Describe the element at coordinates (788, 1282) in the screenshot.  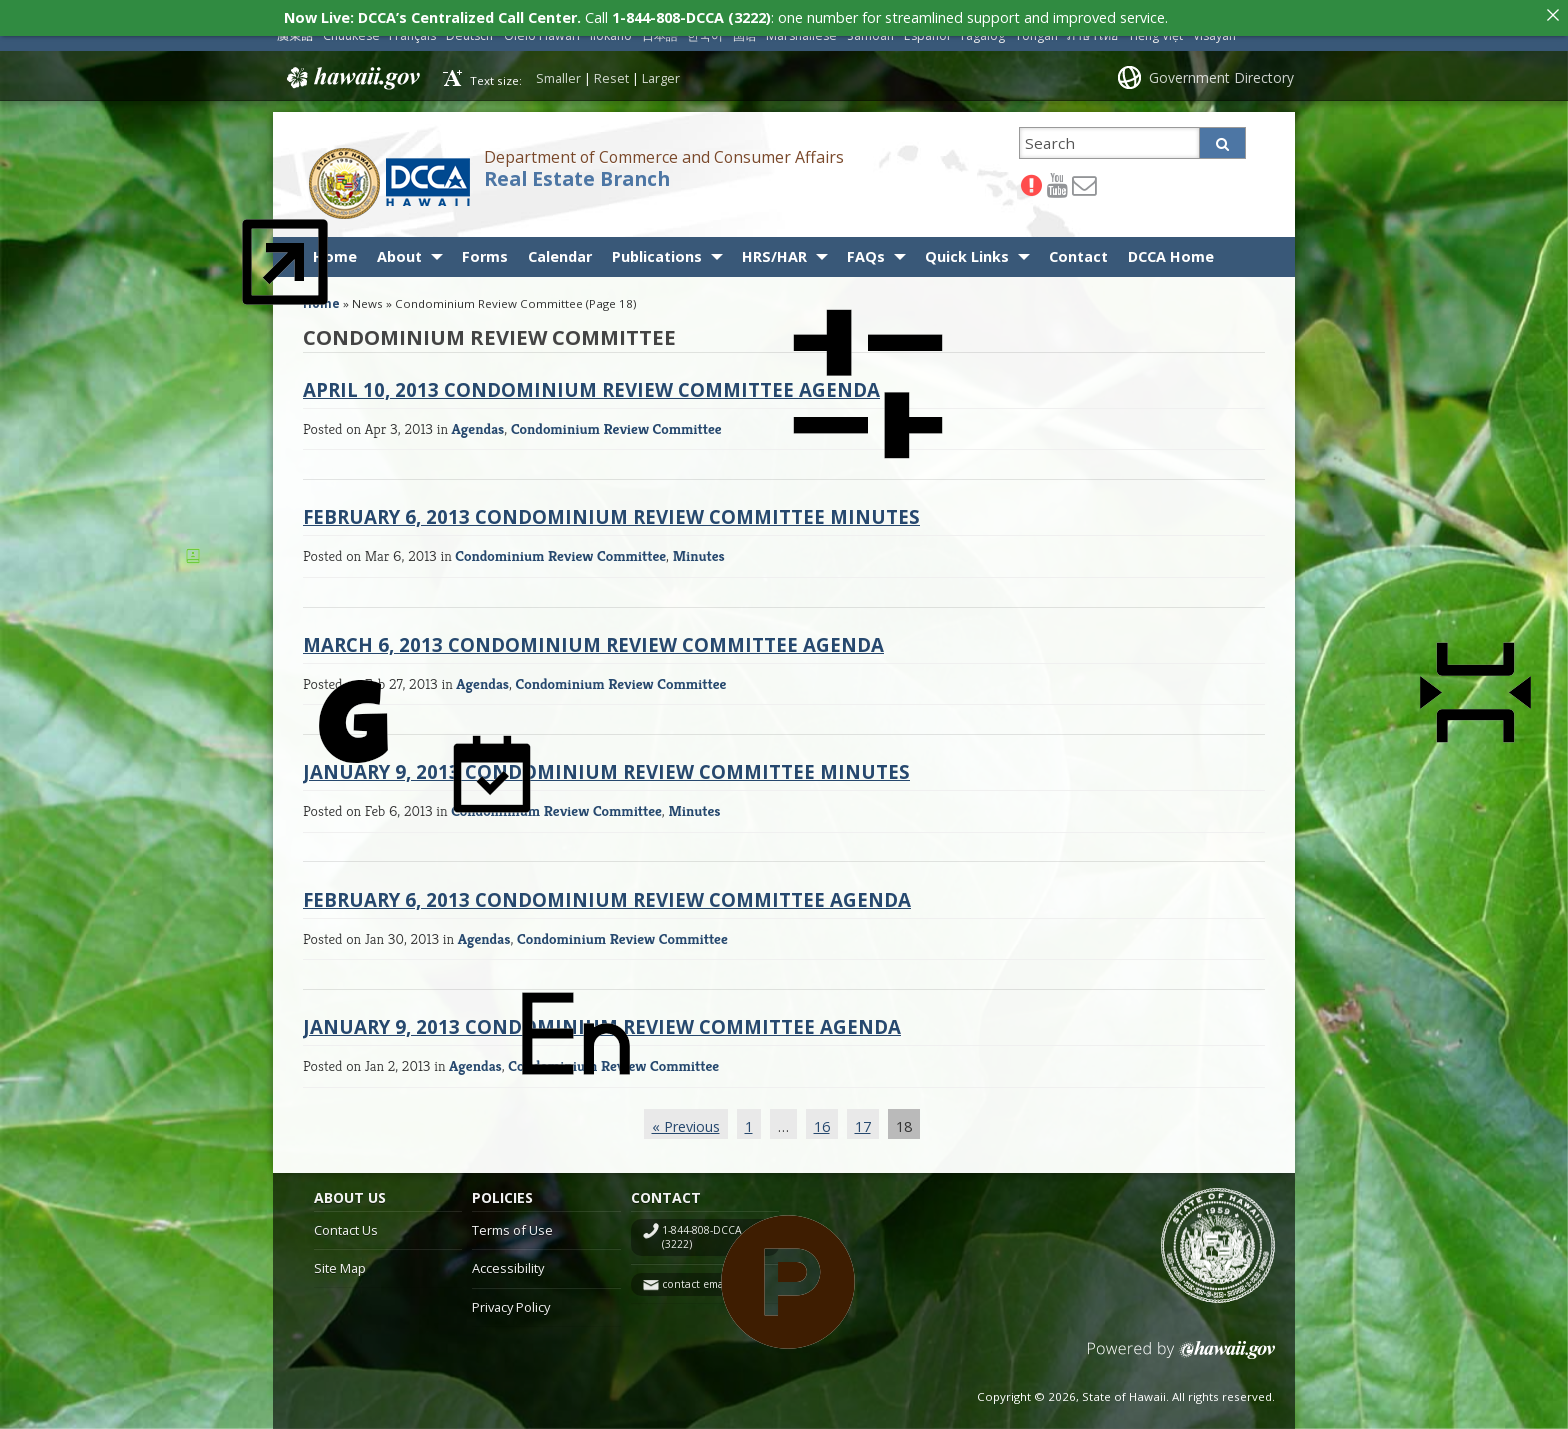
I see `visit Product Hunt website or app` at that location.